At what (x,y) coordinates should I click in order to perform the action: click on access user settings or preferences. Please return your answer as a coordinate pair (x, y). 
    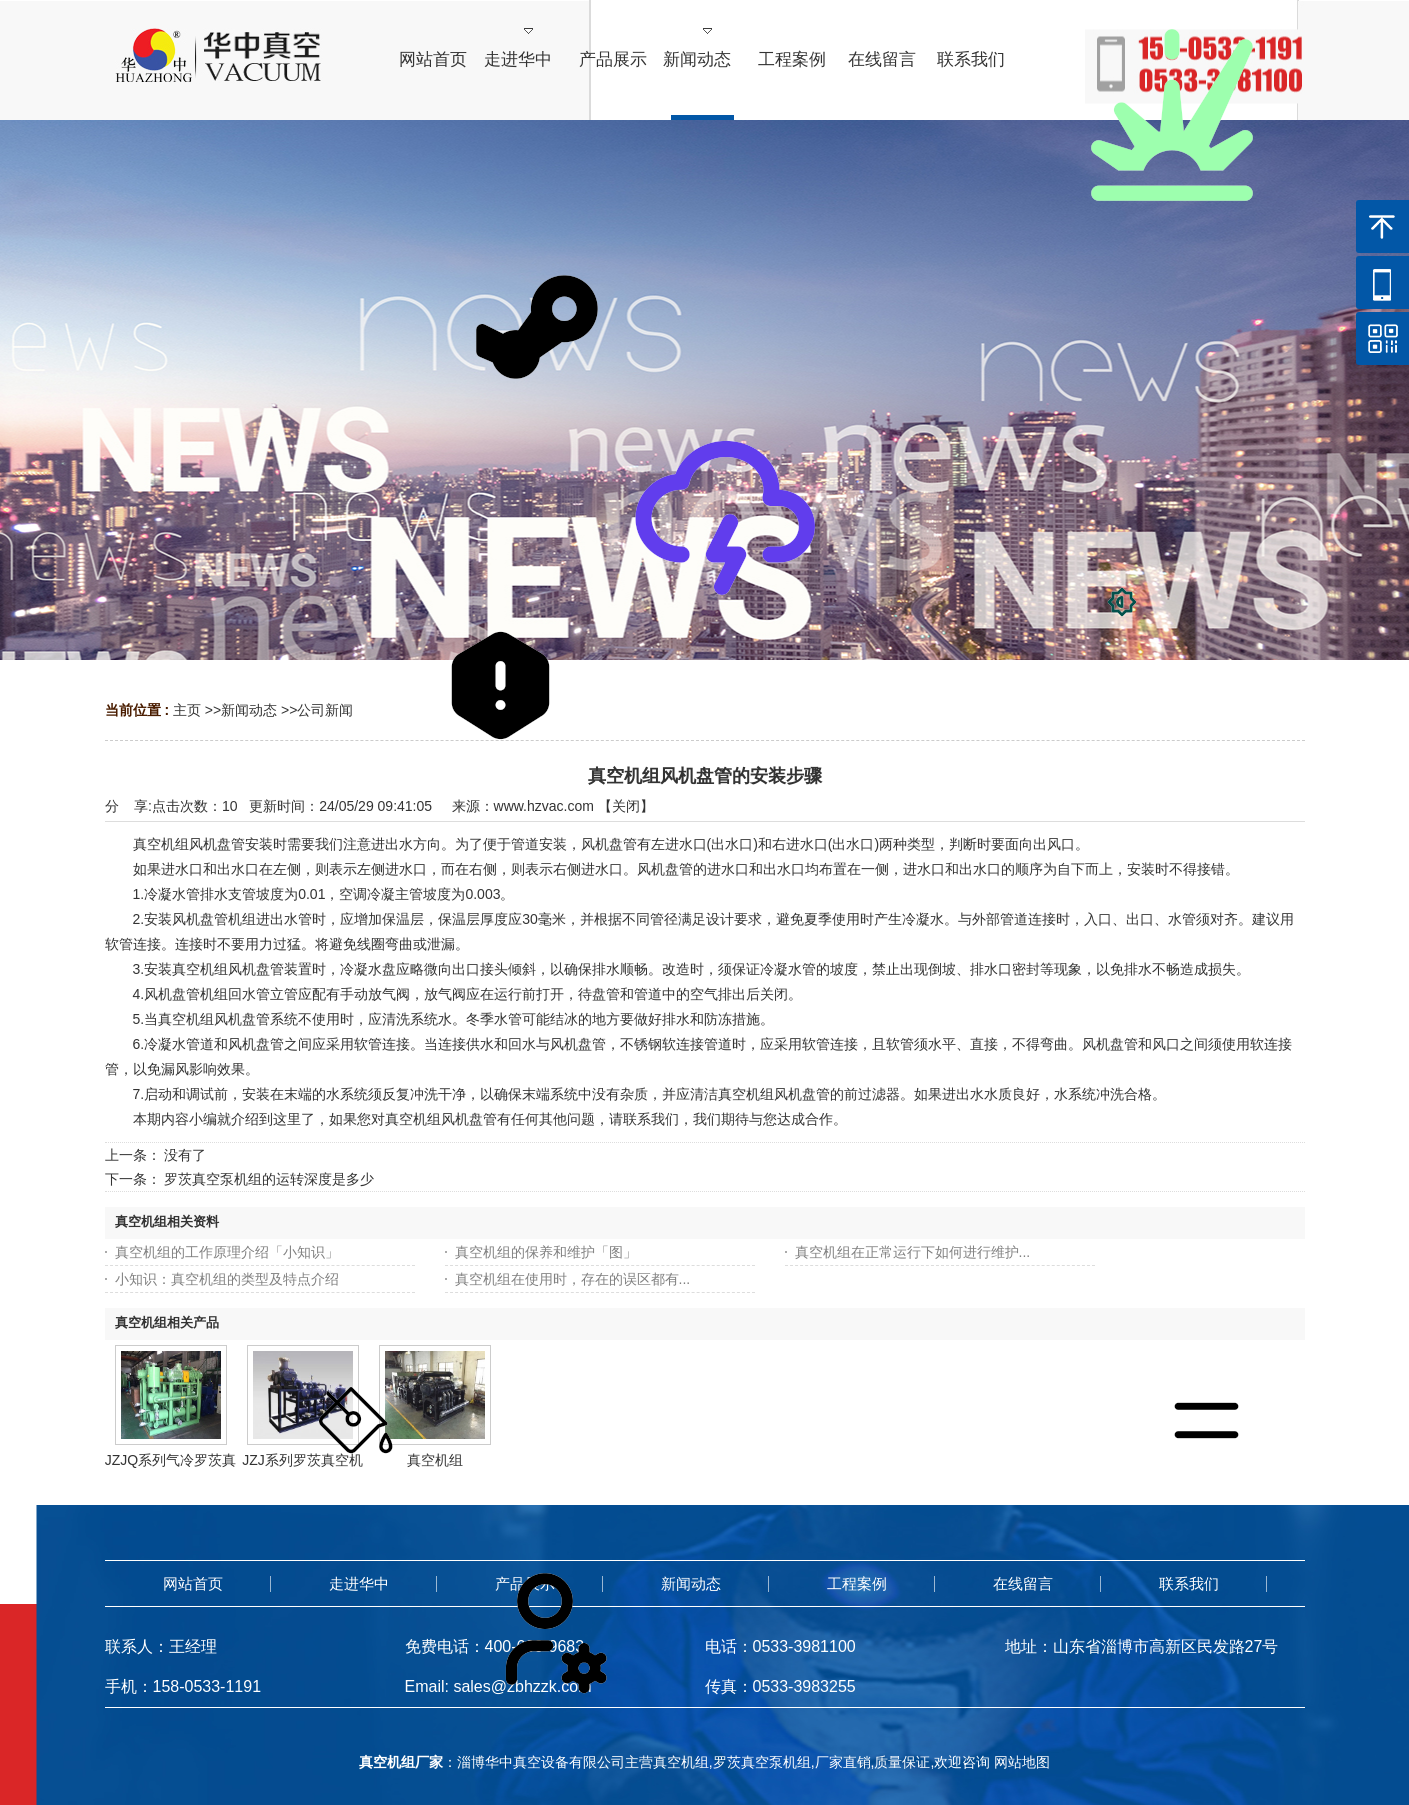
    Looking at the image, I should click on (545, 1629).